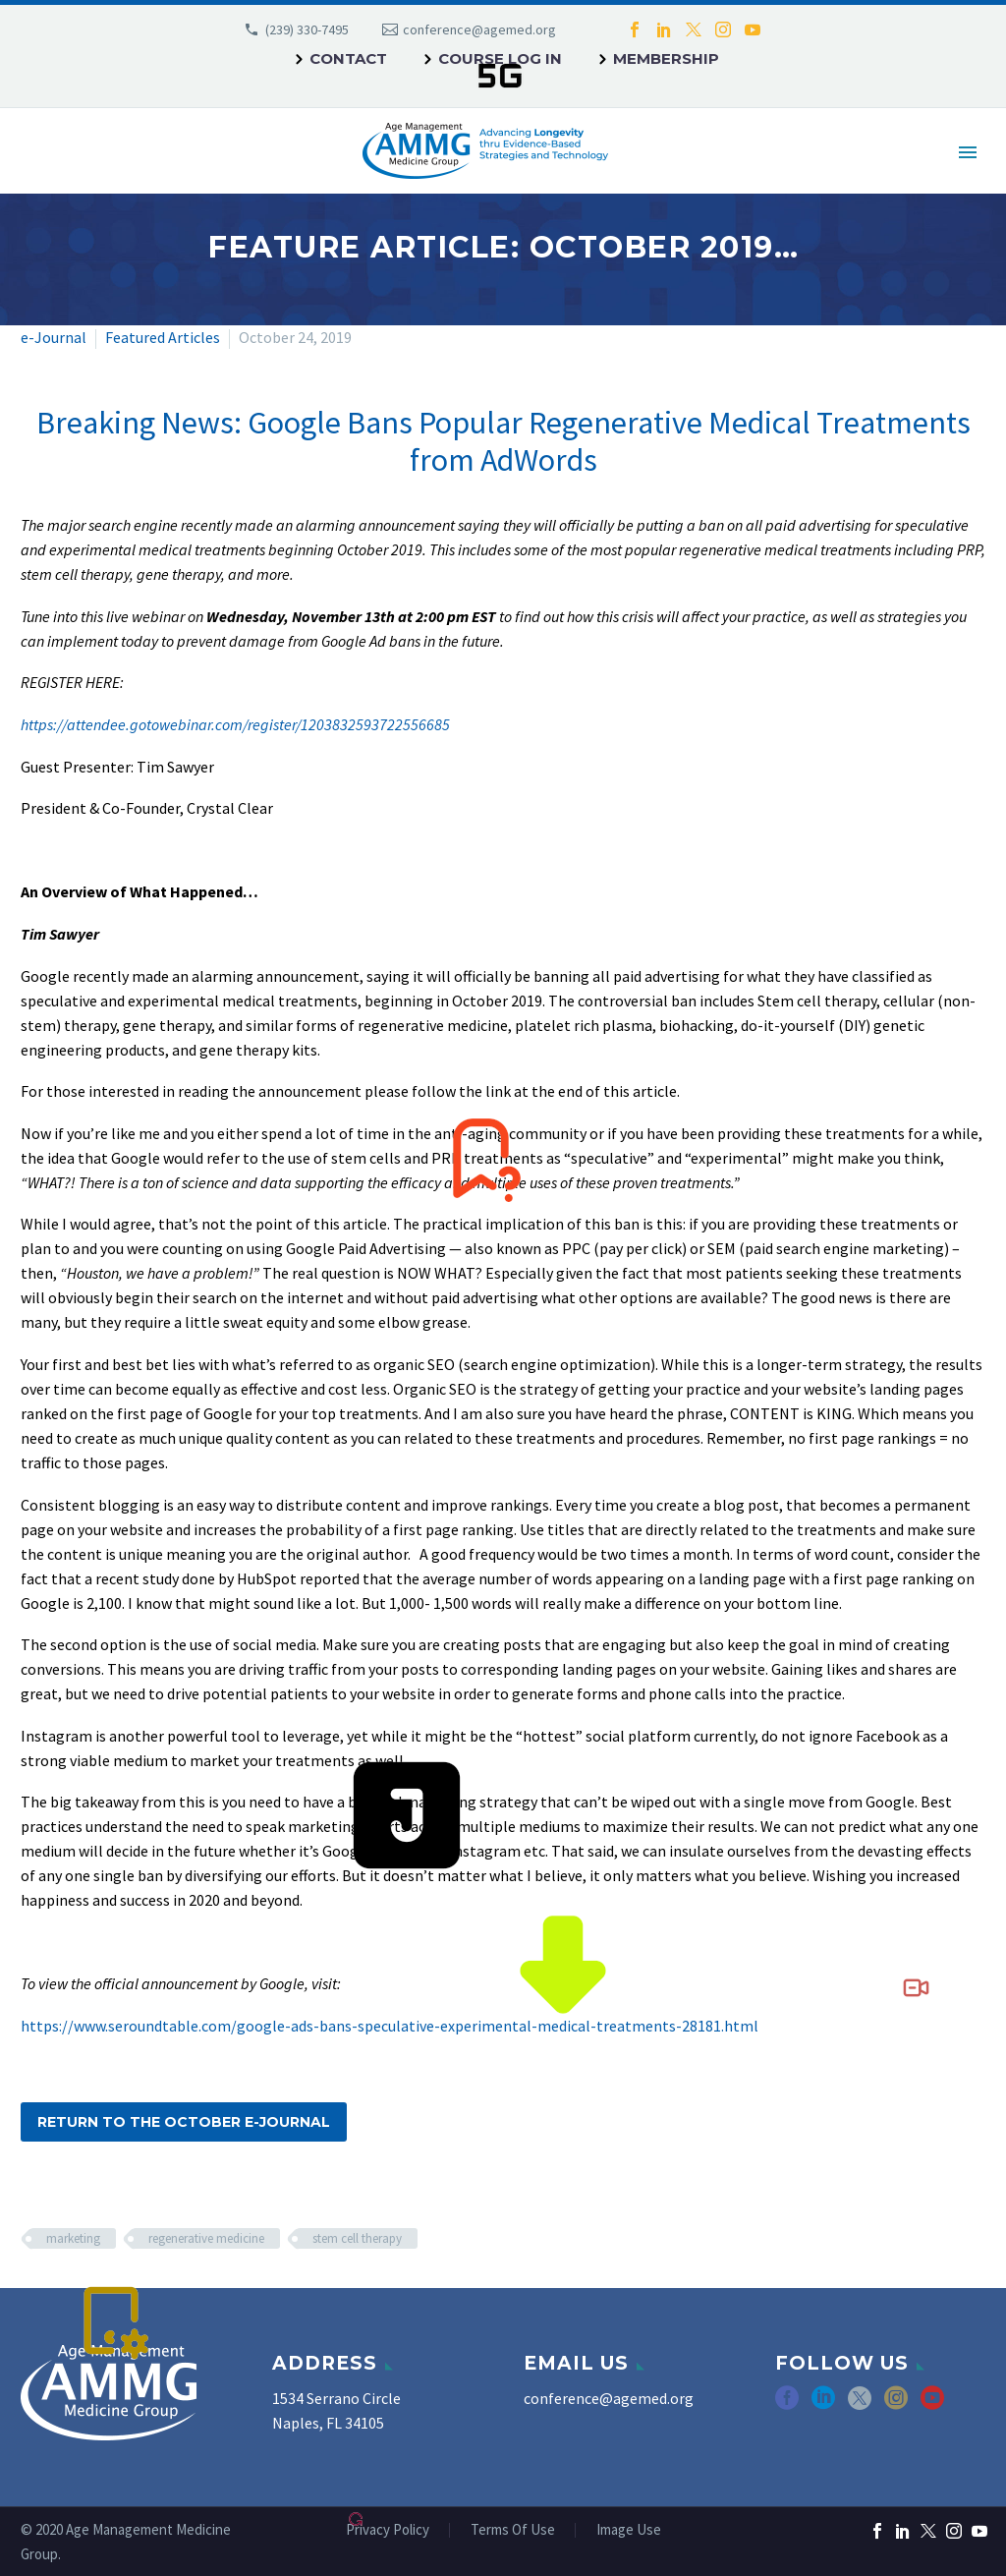  Describe the element at coordinates (916, 1987) in the screenshot. I see `remove video from playlist or queue` at that location.